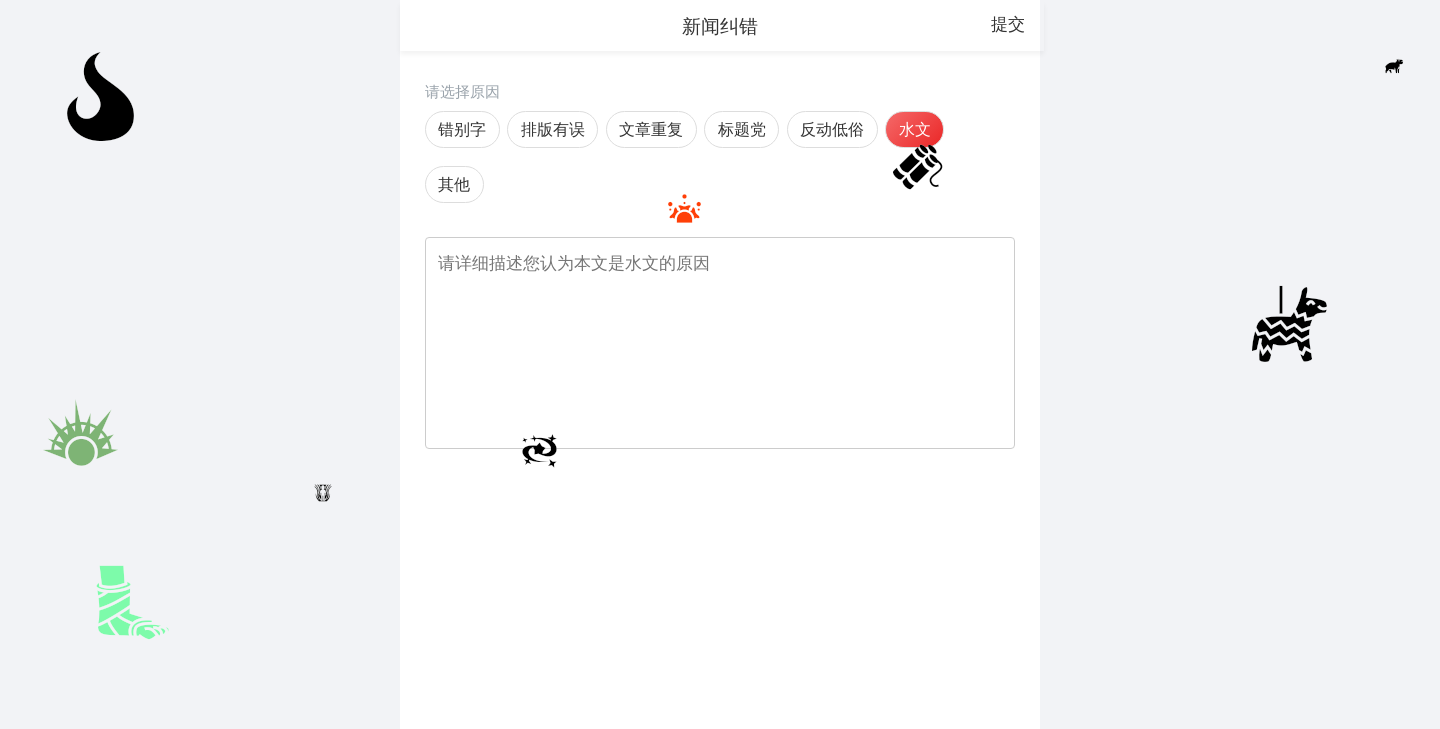 The height and width of the screenshot is (729, 1440). I want to click on indicates a special power-up or ability is active, so click(323, 493).